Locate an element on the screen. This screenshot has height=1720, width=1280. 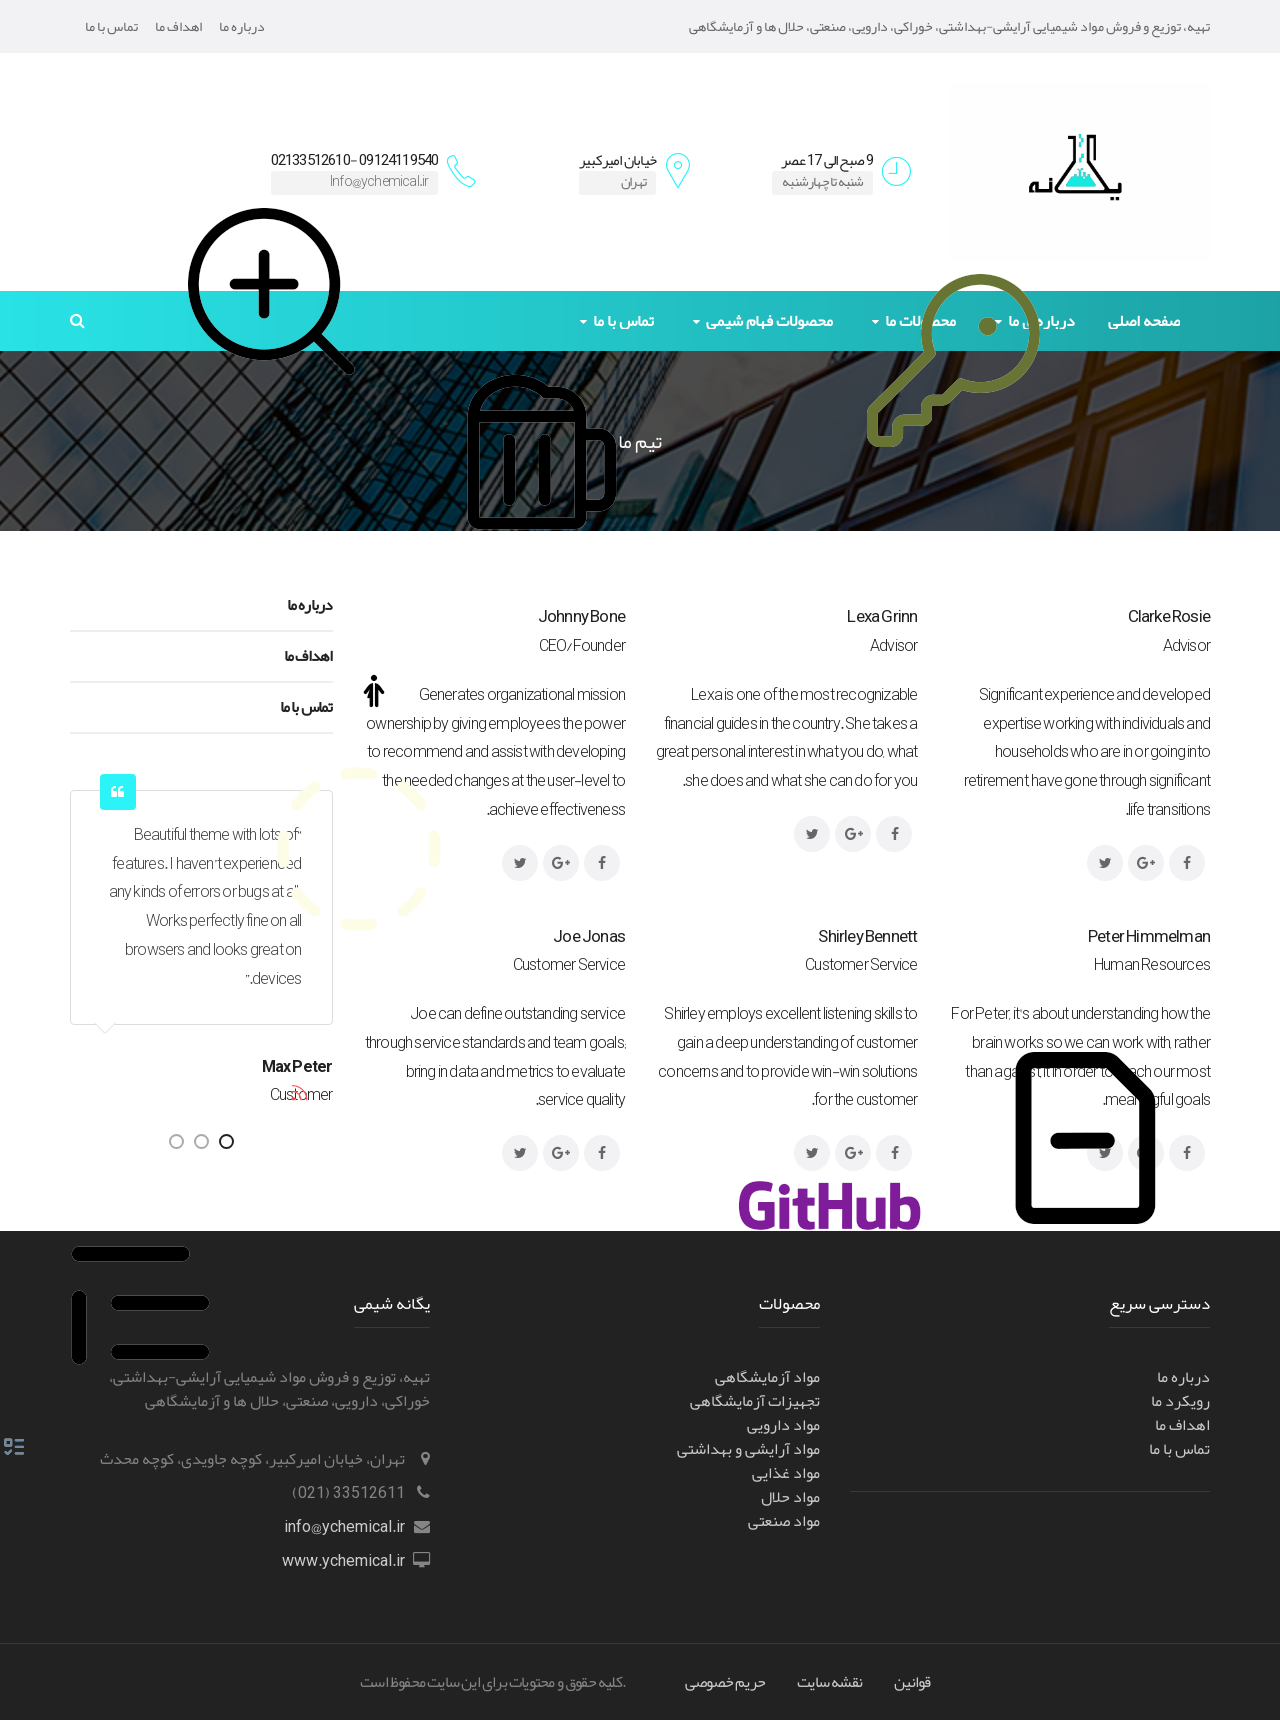
browse nearby bars or breweries is located at coordinates (533, 458).